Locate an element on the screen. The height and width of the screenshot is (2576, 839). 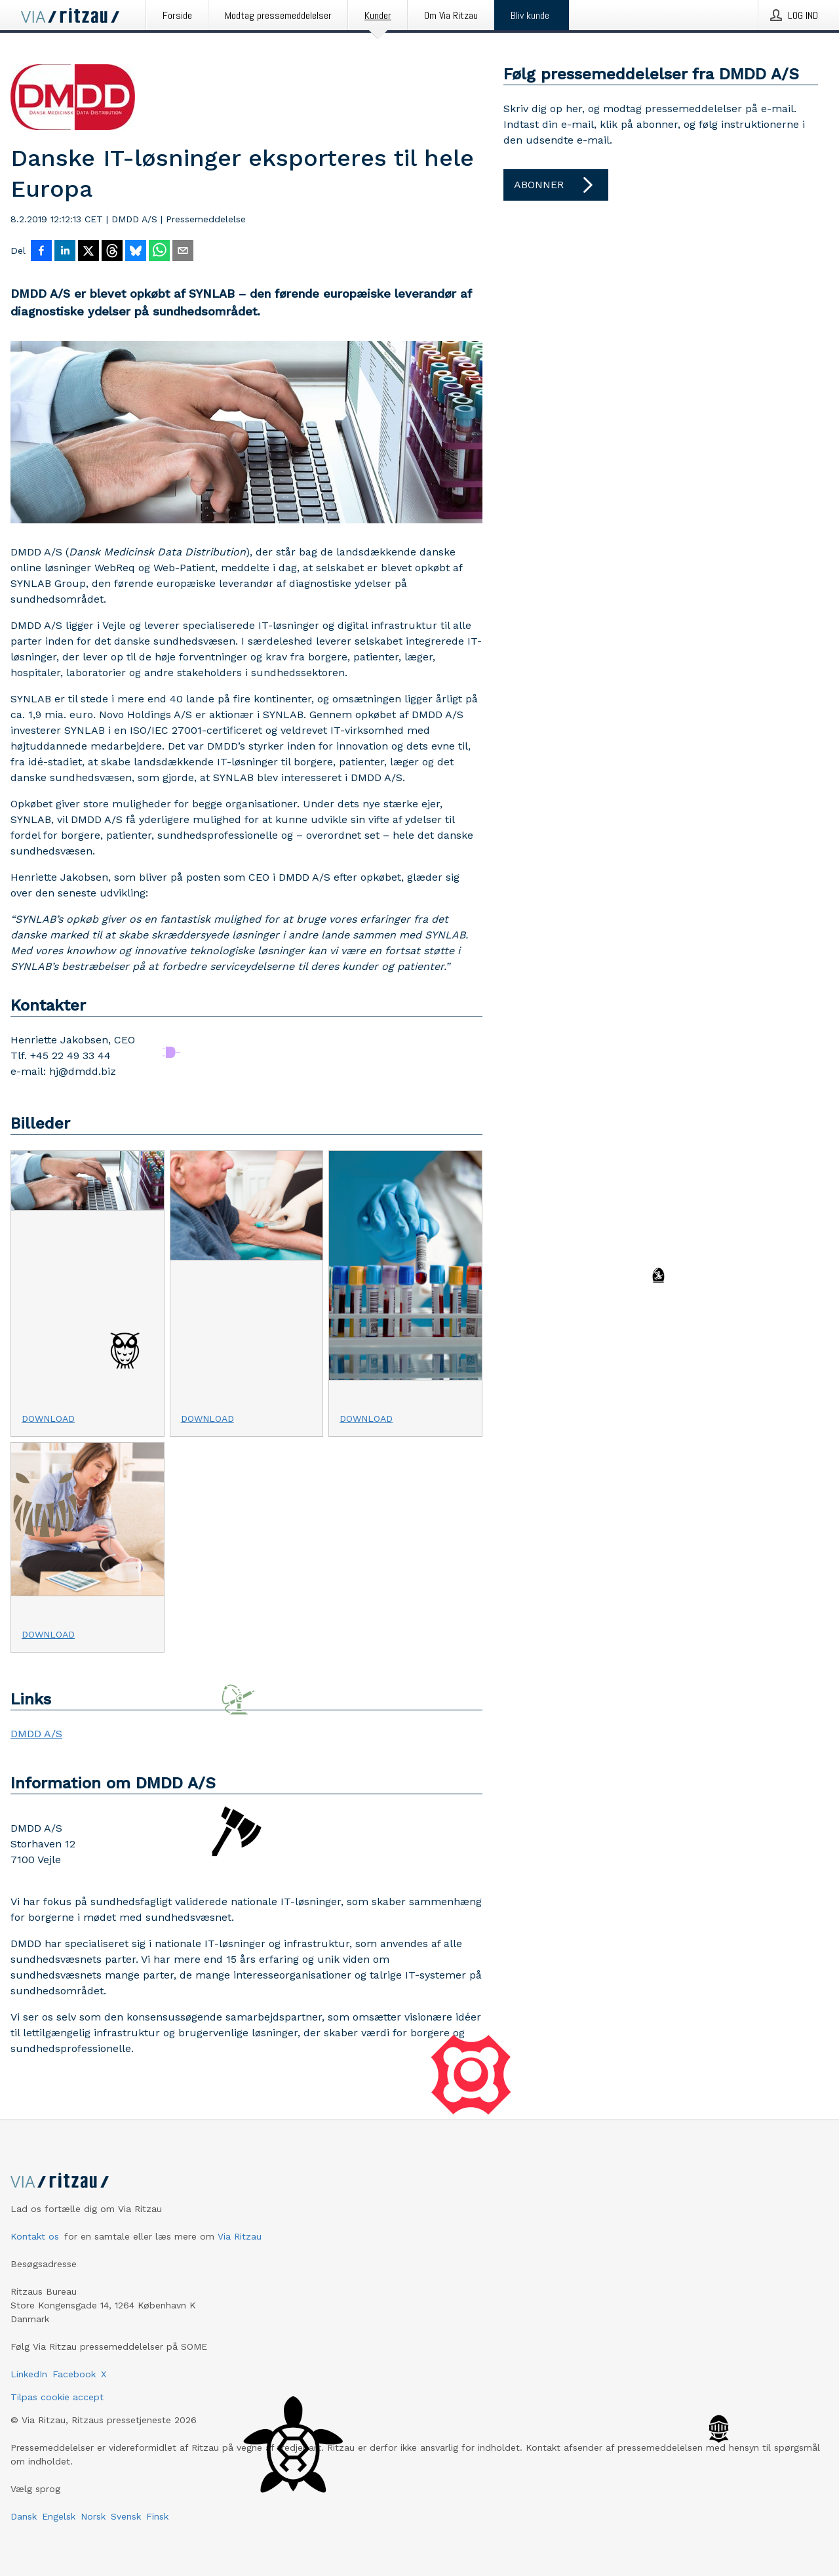
deploy defensive laser turret is located at coordinates (238, 1699).